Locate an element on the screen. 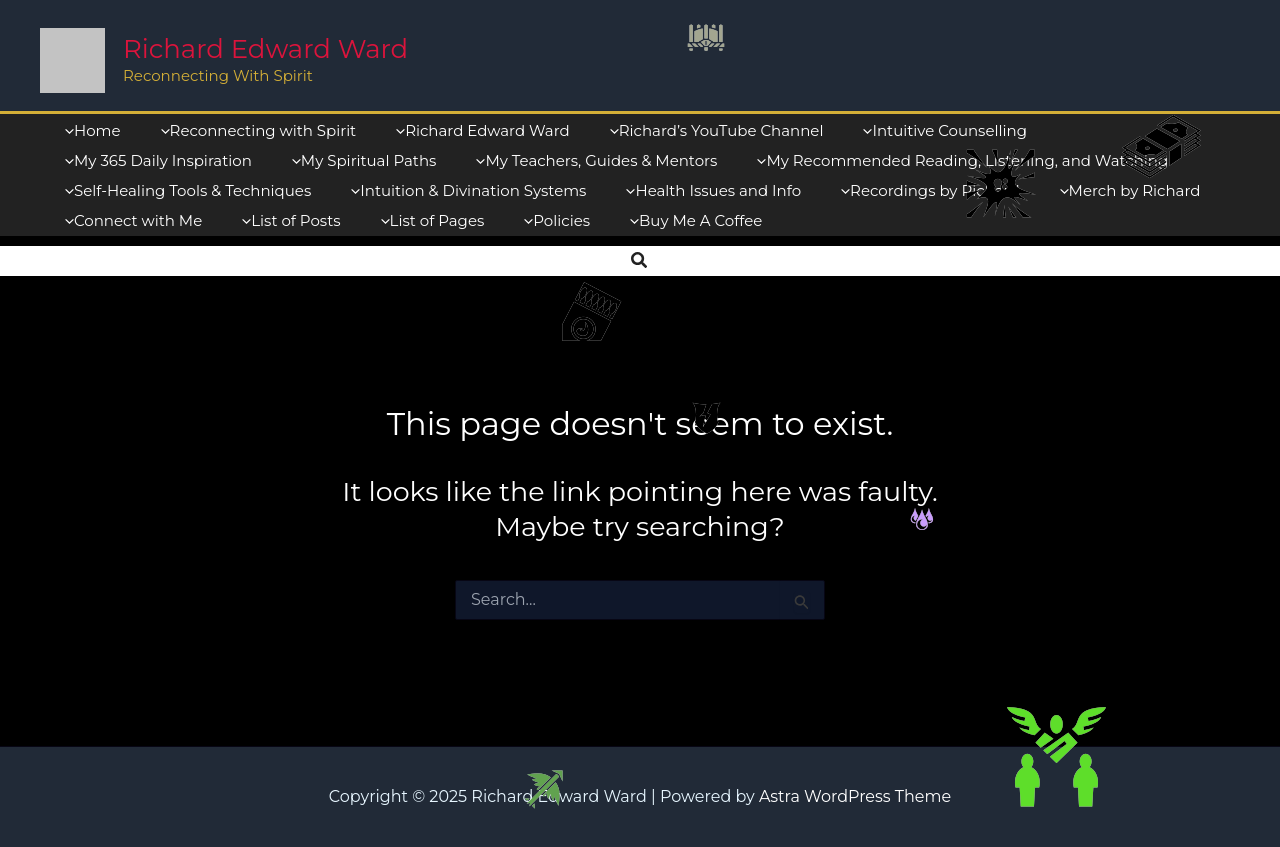  view your wallet or account balance is located at coordinates (1161, 146).